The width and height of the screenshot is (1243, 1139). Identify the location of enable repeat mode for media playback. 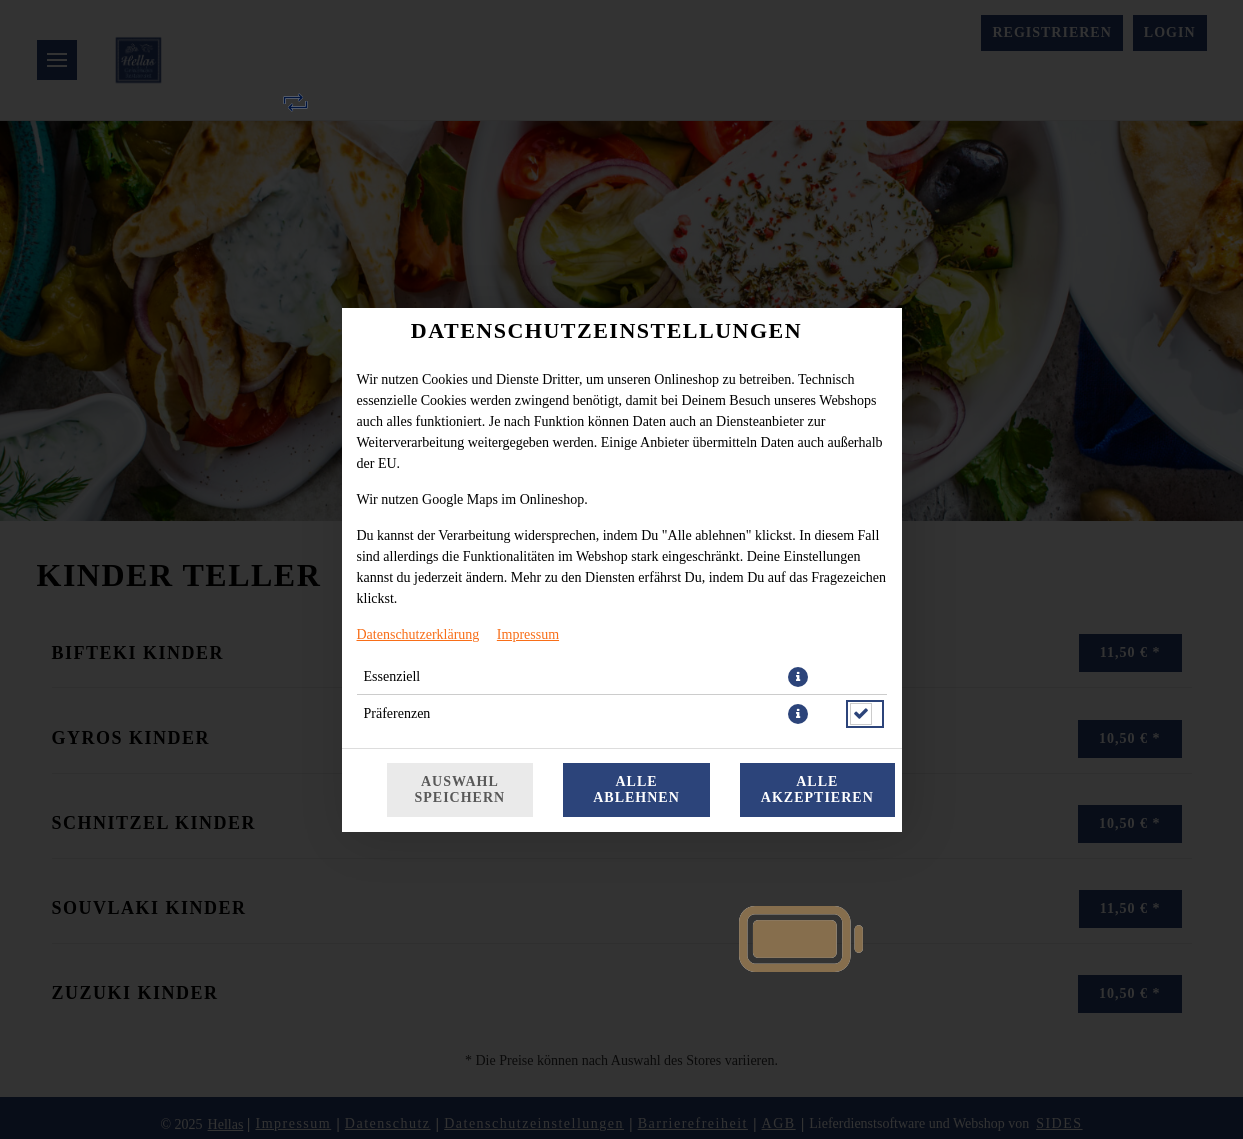
(295, 102).